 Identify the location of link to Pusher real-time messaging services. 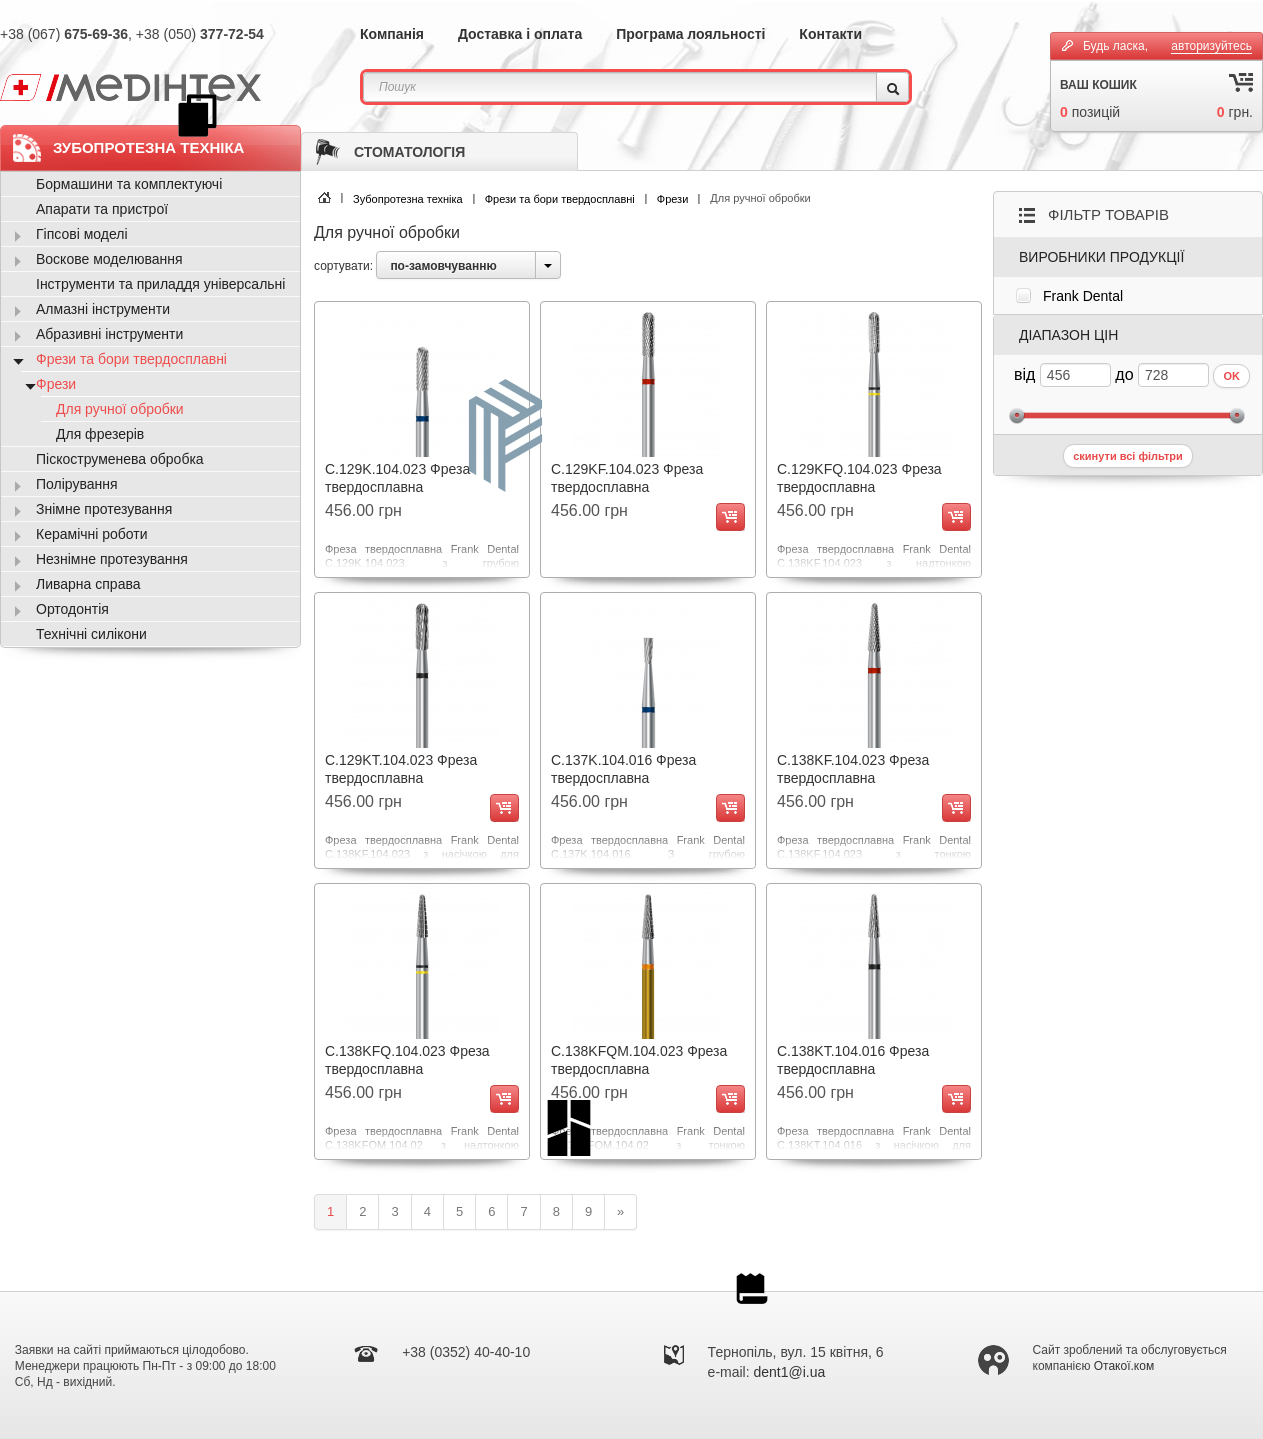
(505, 435).